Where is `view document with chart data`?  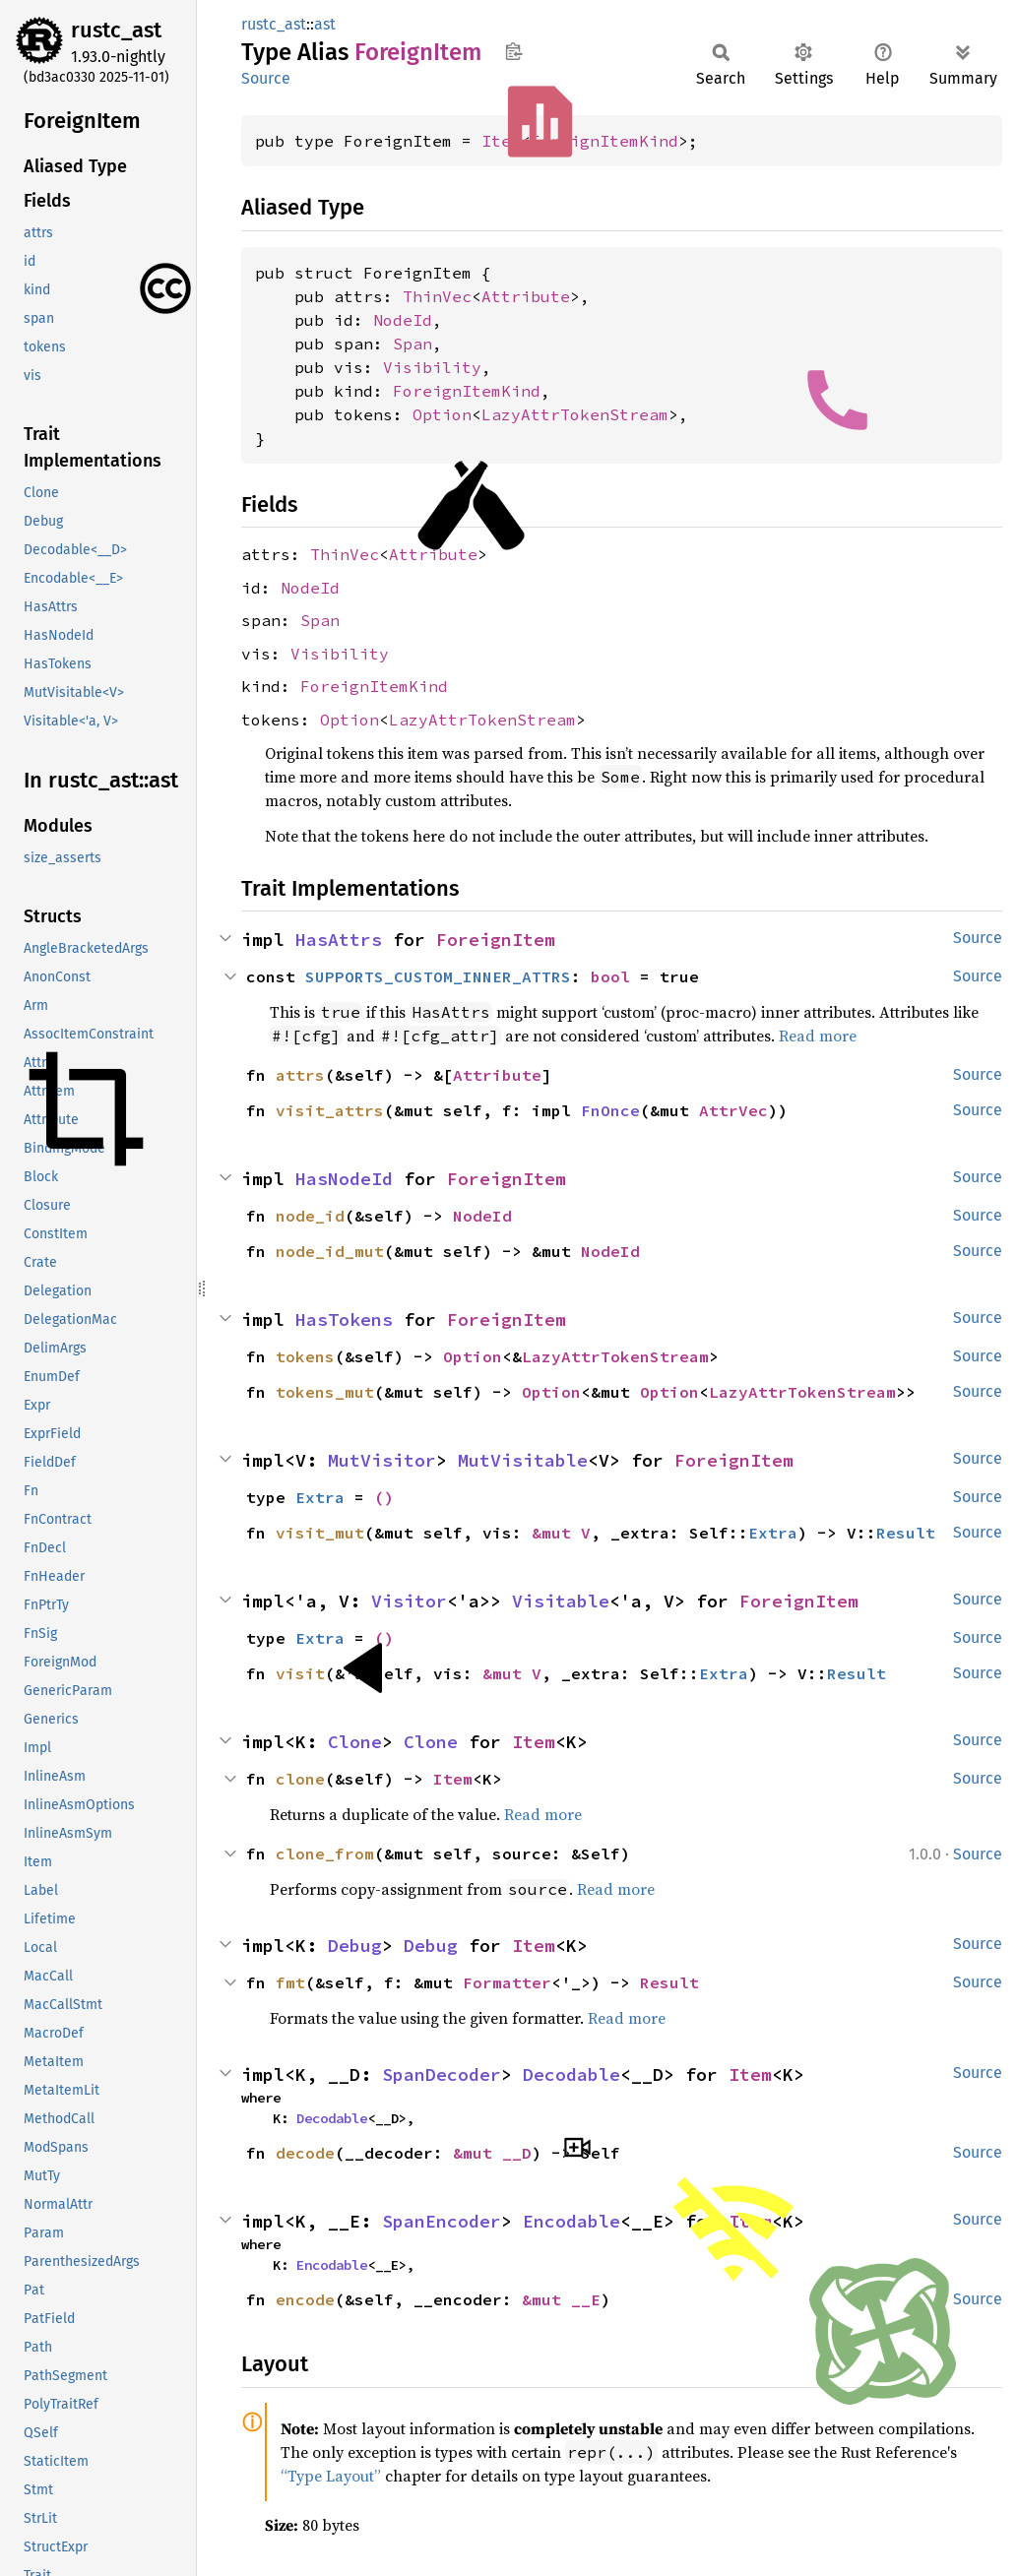 view document with chart data is located at coordinates (540, 121).